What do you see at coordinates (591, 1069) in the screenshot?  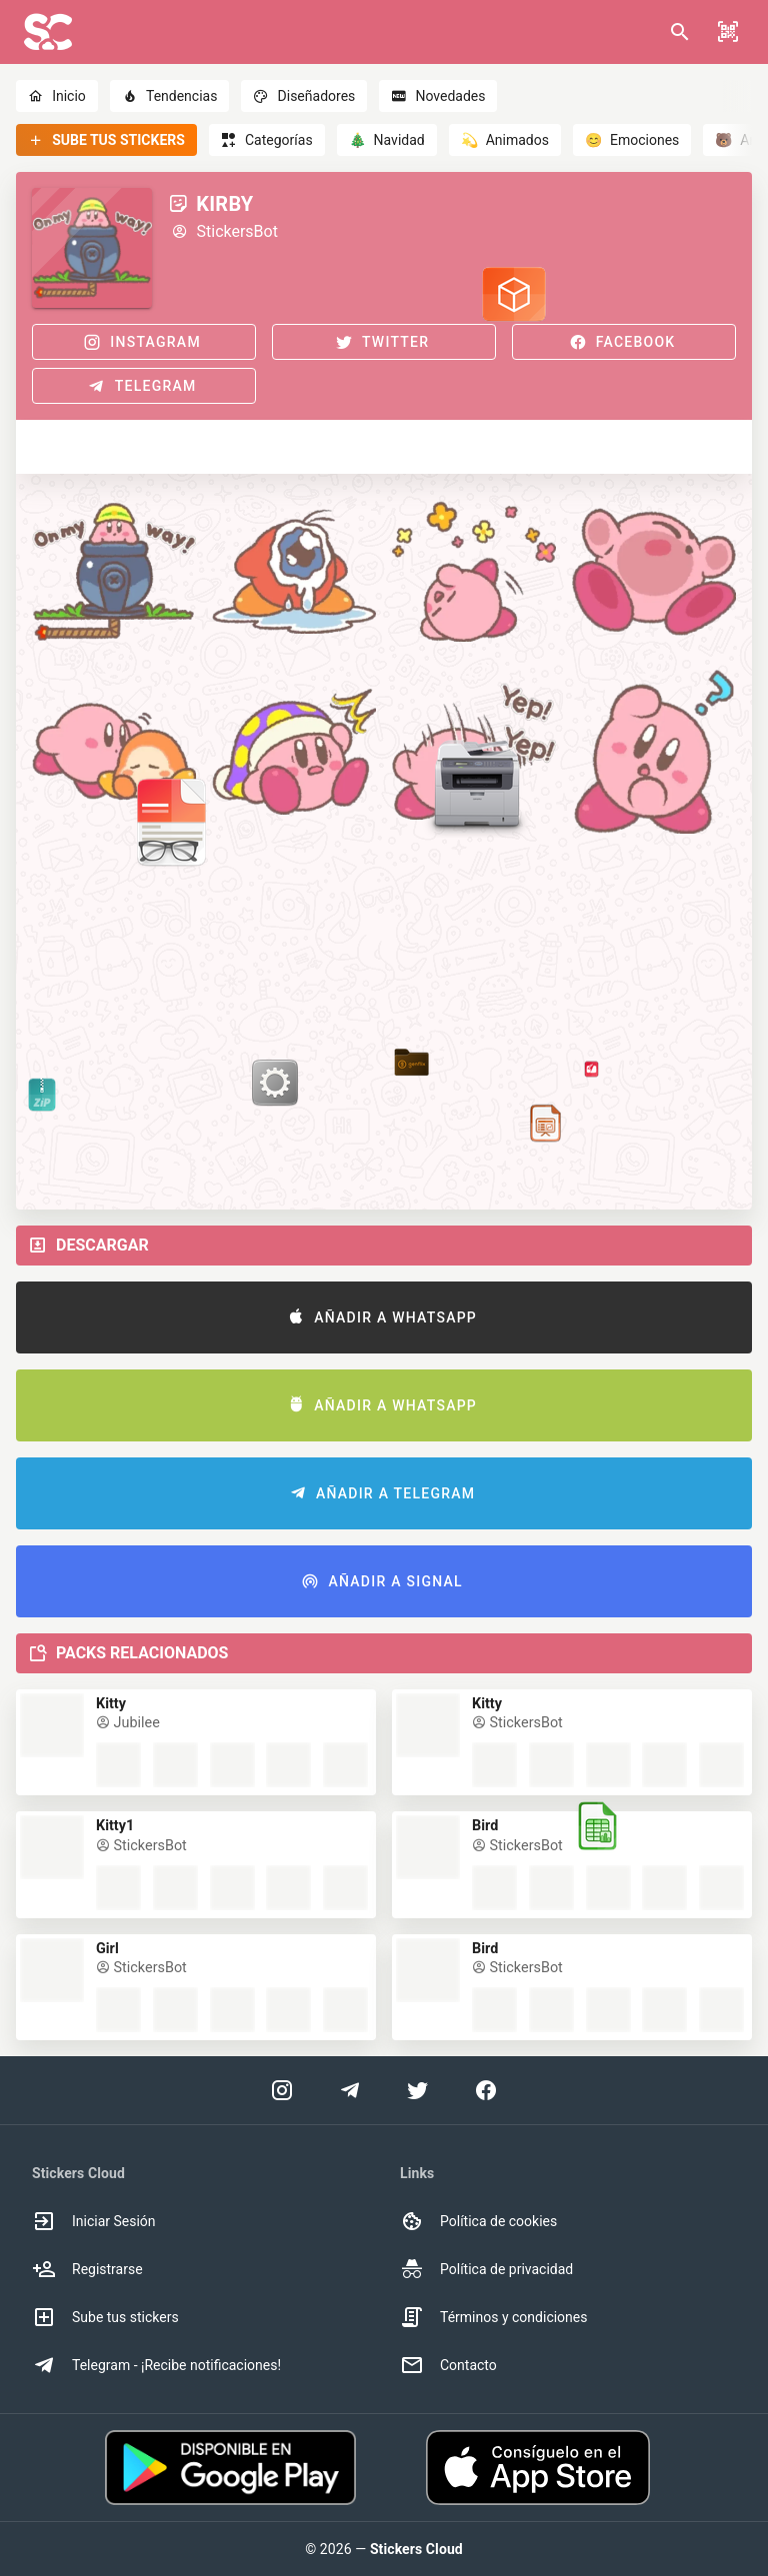 I see `an EPS image file` at bounding box center [591, 1069].